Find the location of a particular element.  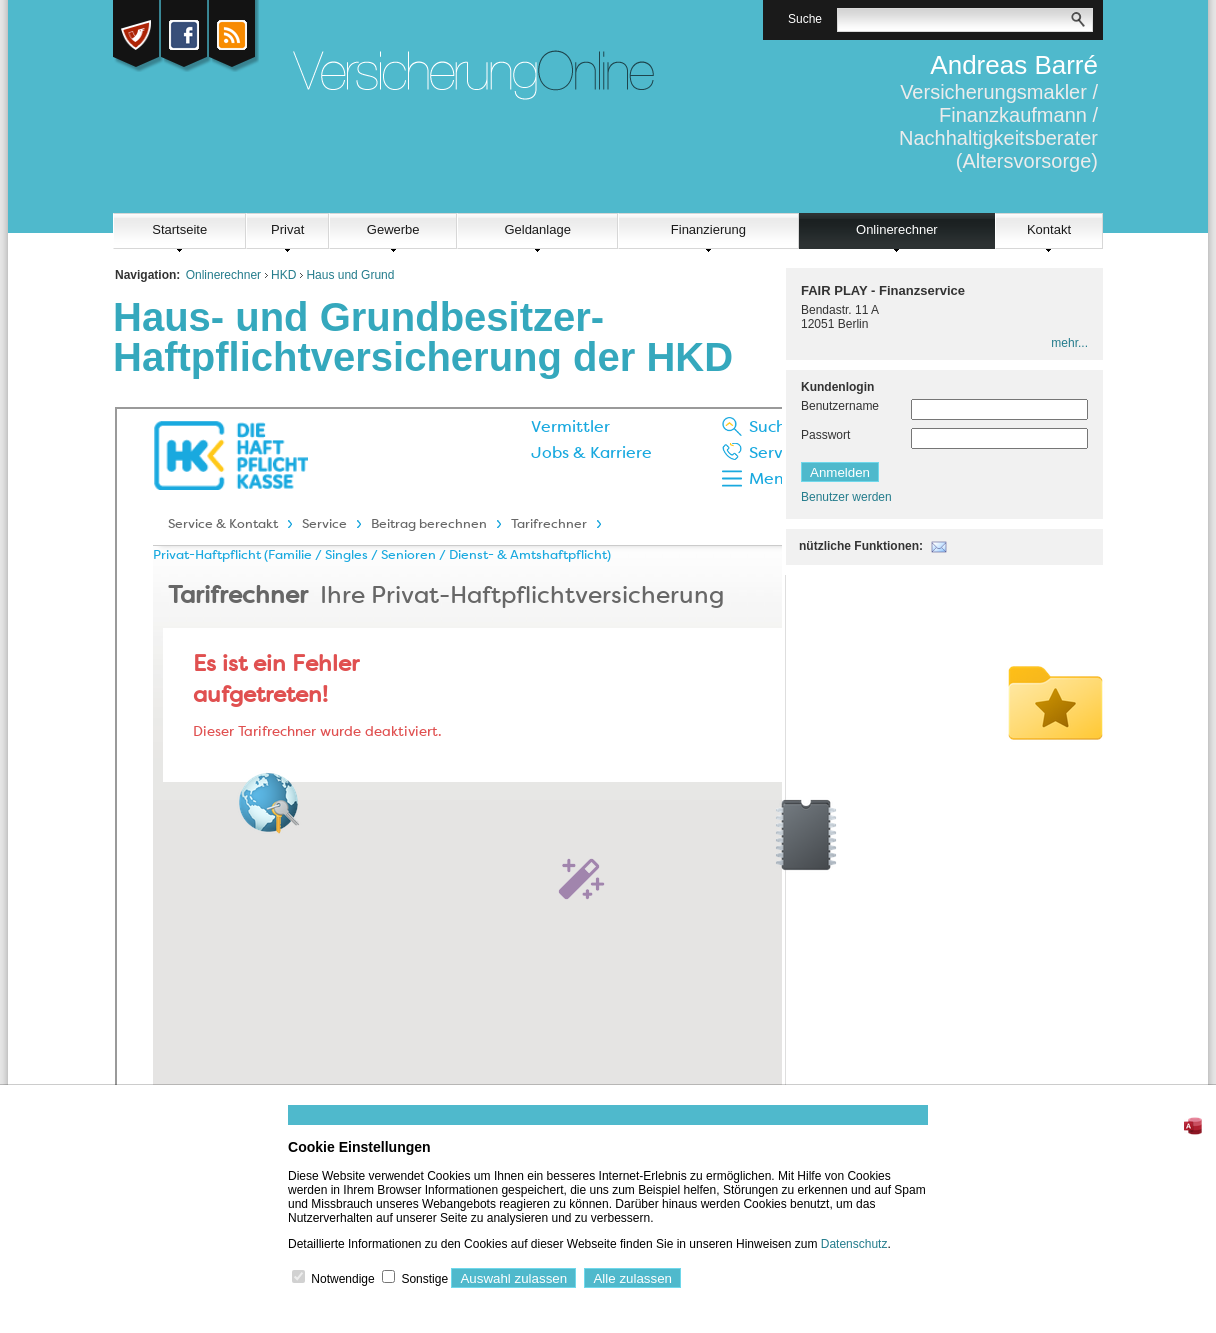

open your favorites folder is located at coordinates (1055, 705).